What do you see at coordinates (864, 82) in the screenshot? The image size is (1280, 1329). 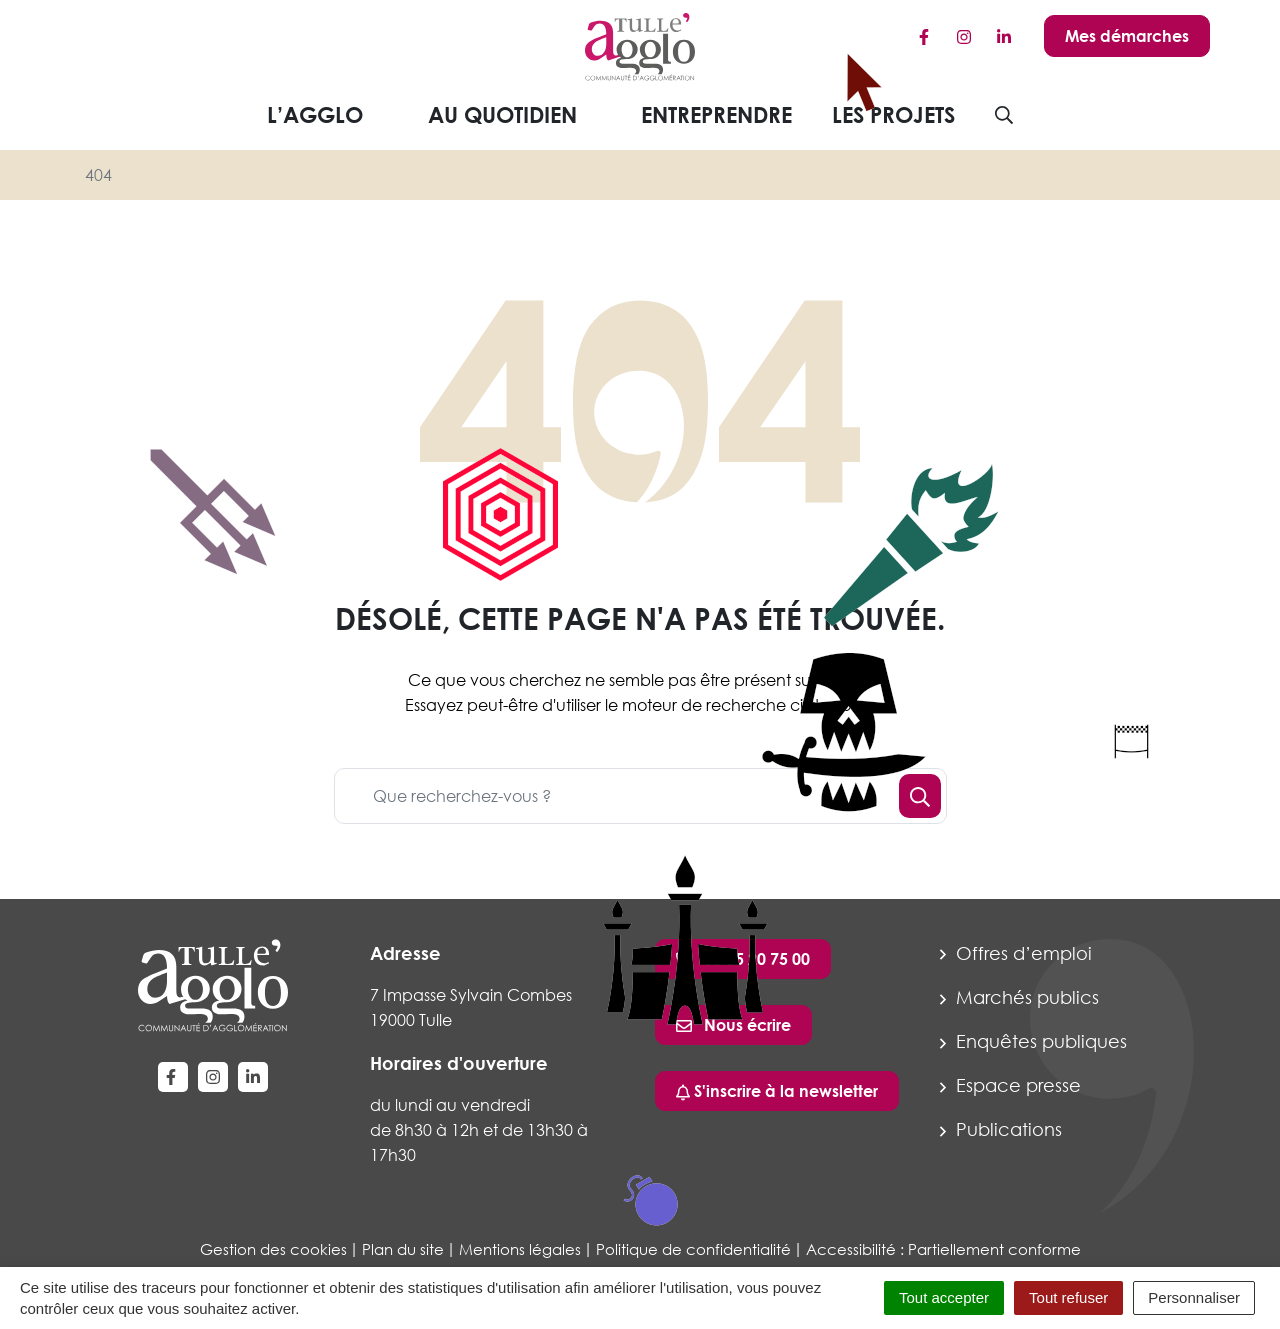 I see `standard mouse cursor or pointer indicator` at bounding box center [864, 82].